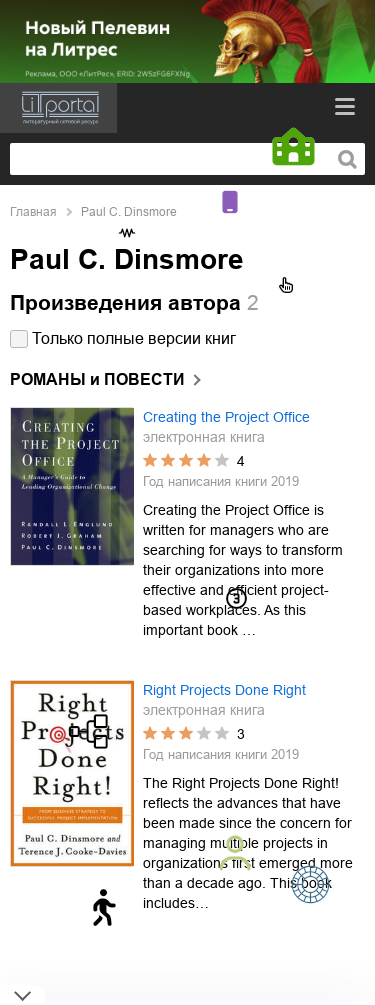 The width and height of the screenshot is (375, 1005). I want to click on tap or click to select, so click(286, 285).